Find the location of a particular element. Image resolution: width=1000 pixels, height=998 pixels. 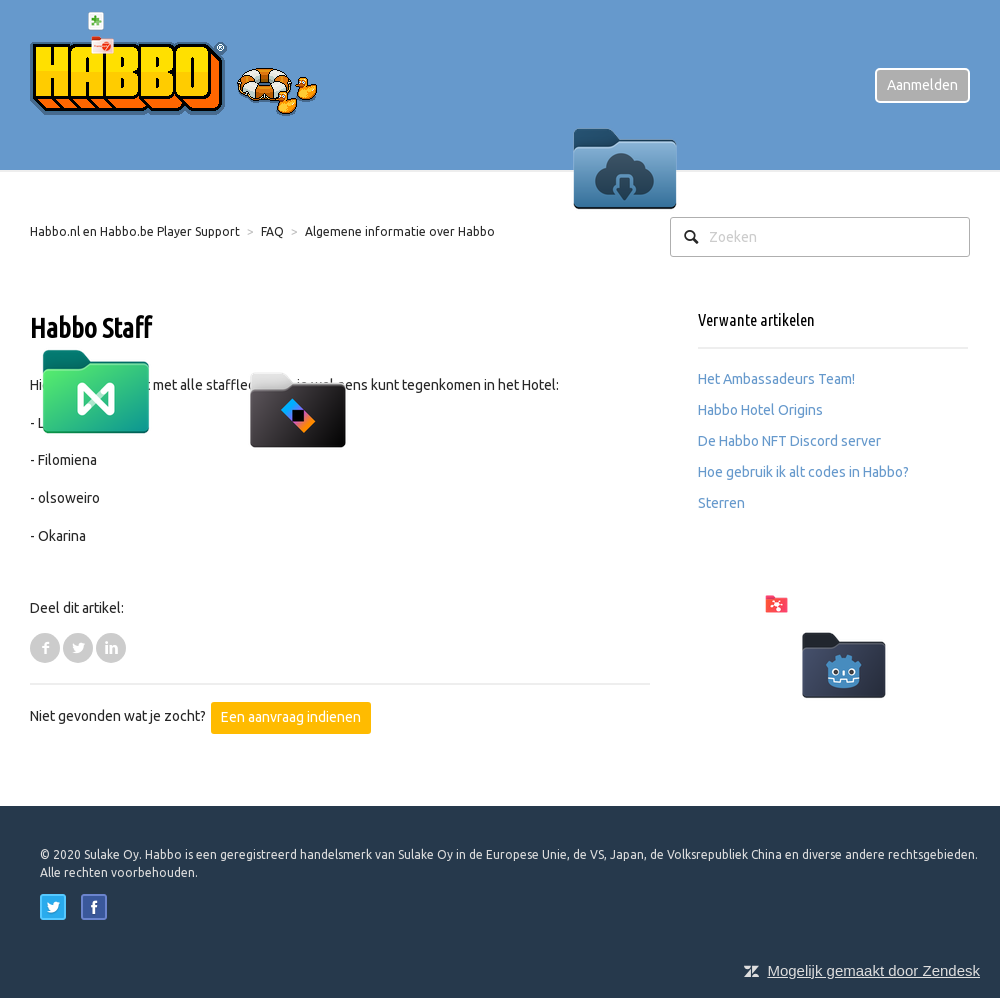

folder containing Godot game engine project files is located at coordinates (843, 667).